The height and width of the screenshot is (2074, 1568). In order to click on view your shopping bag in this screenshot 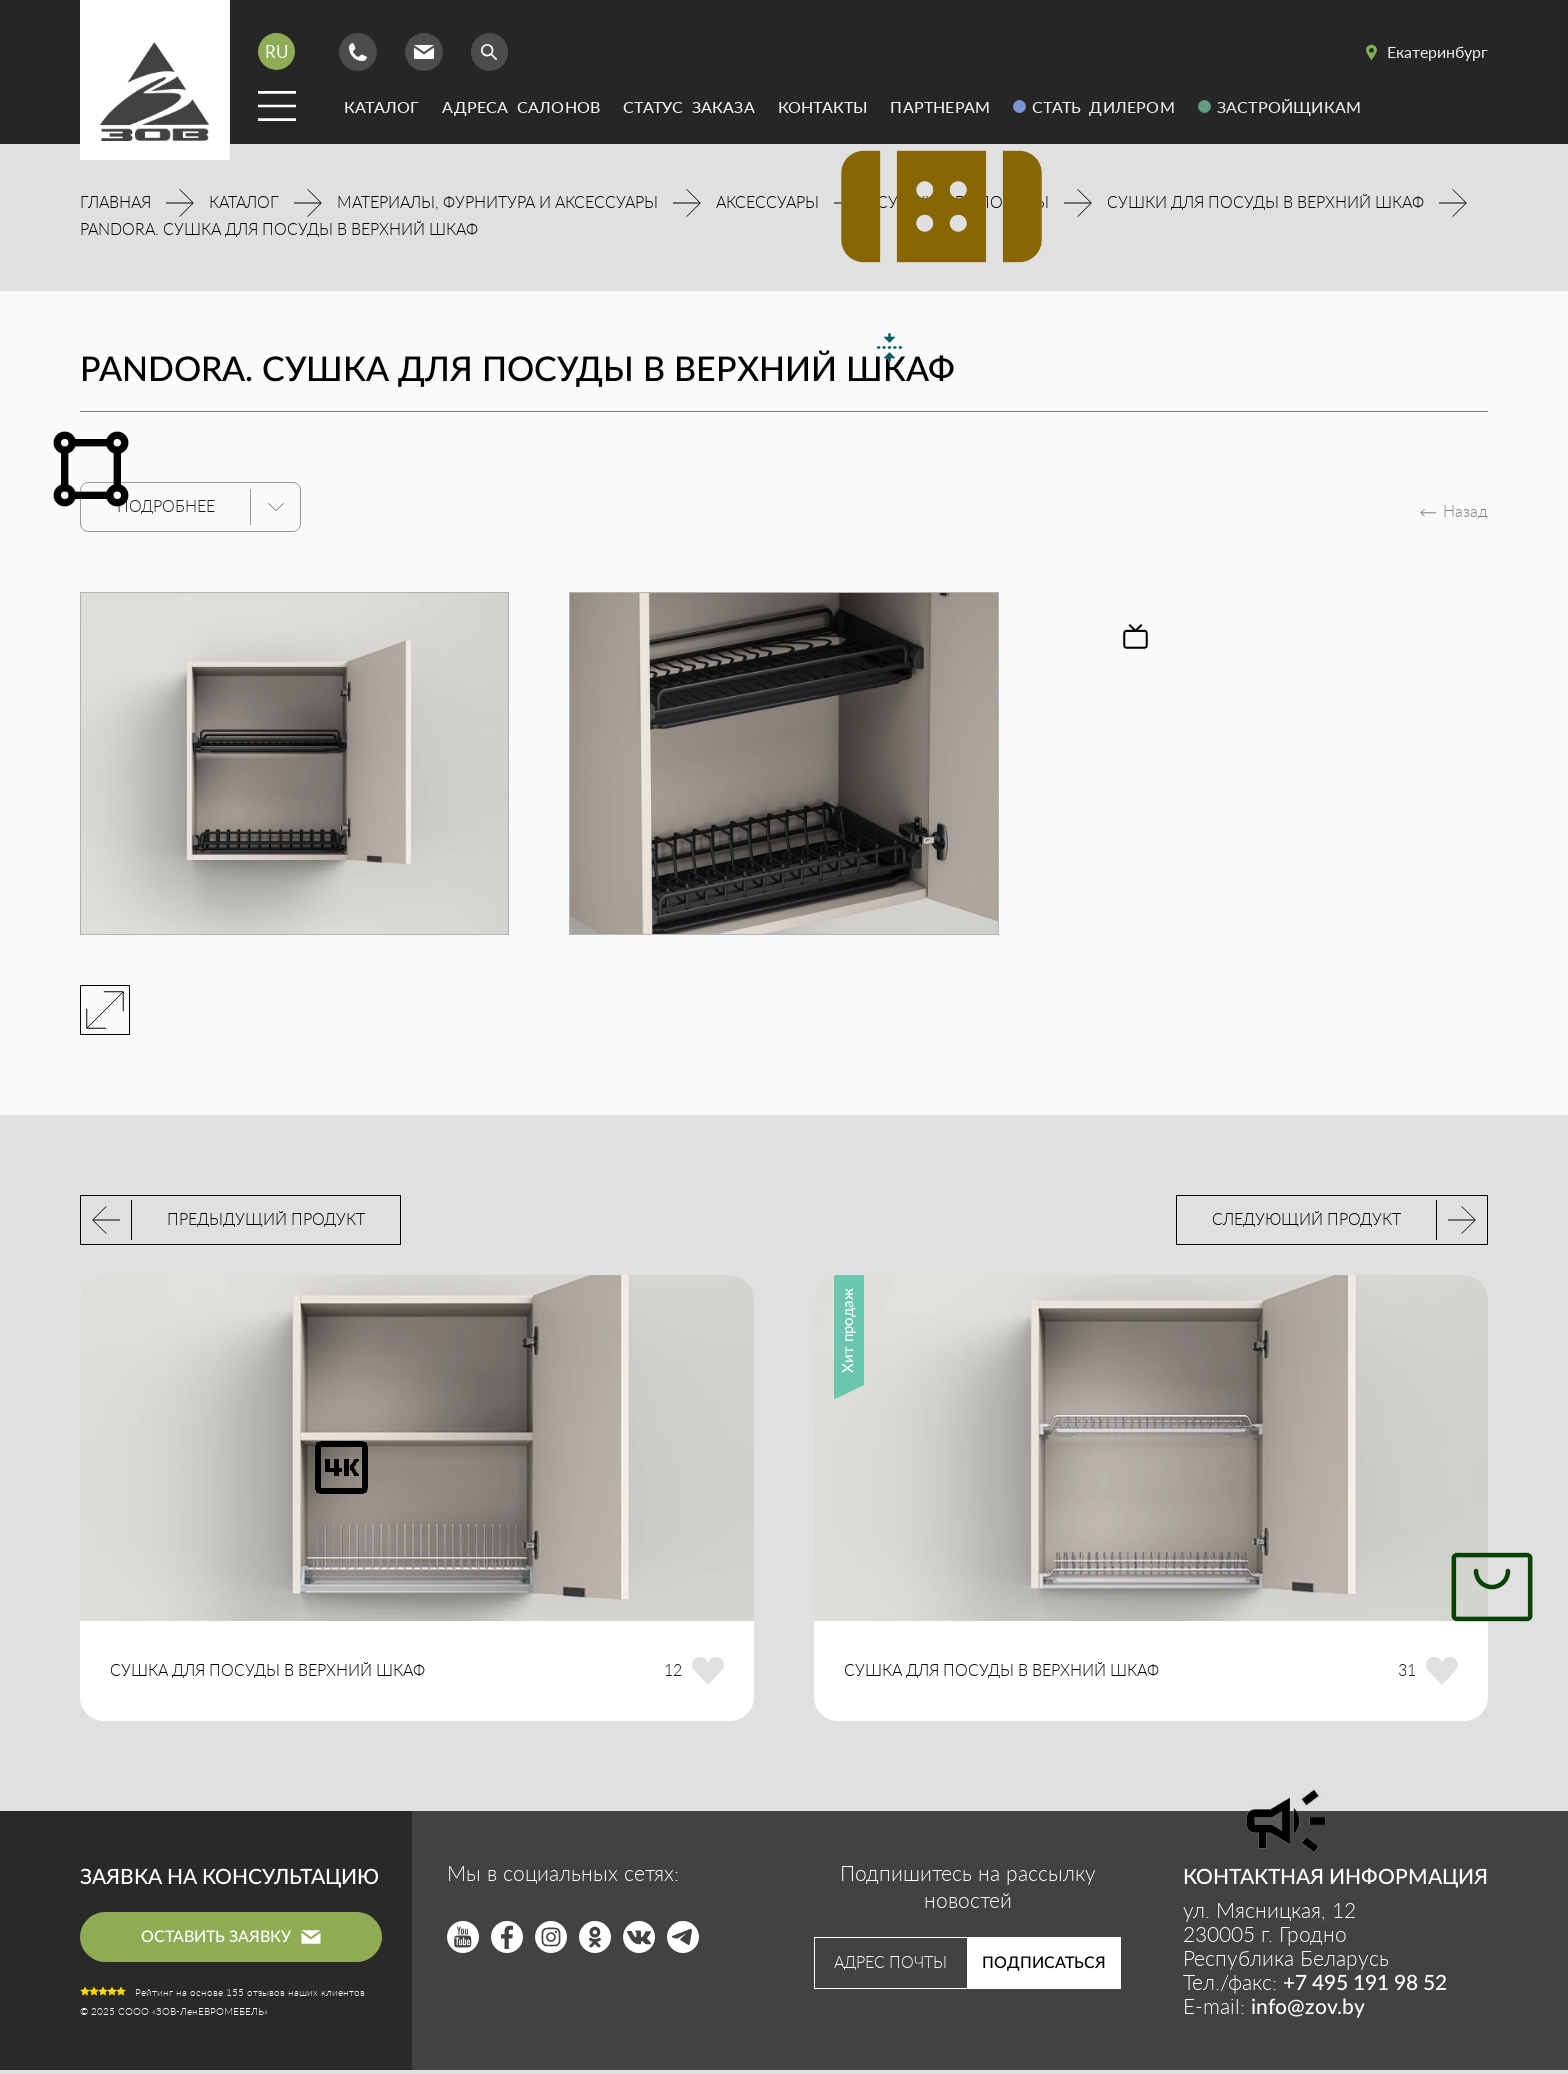, I will do `click(1492, 1587)`.